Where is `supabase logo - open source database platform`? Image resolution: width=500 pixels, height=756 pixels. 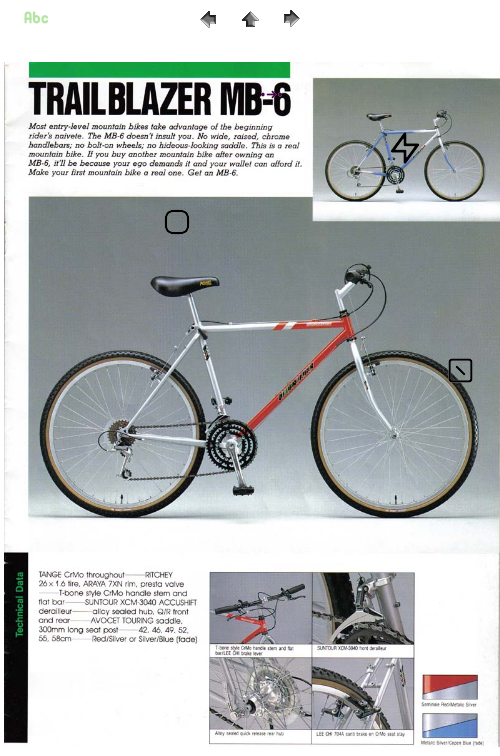
supabase logo - open source database platform is located at coordinates (405, 148).